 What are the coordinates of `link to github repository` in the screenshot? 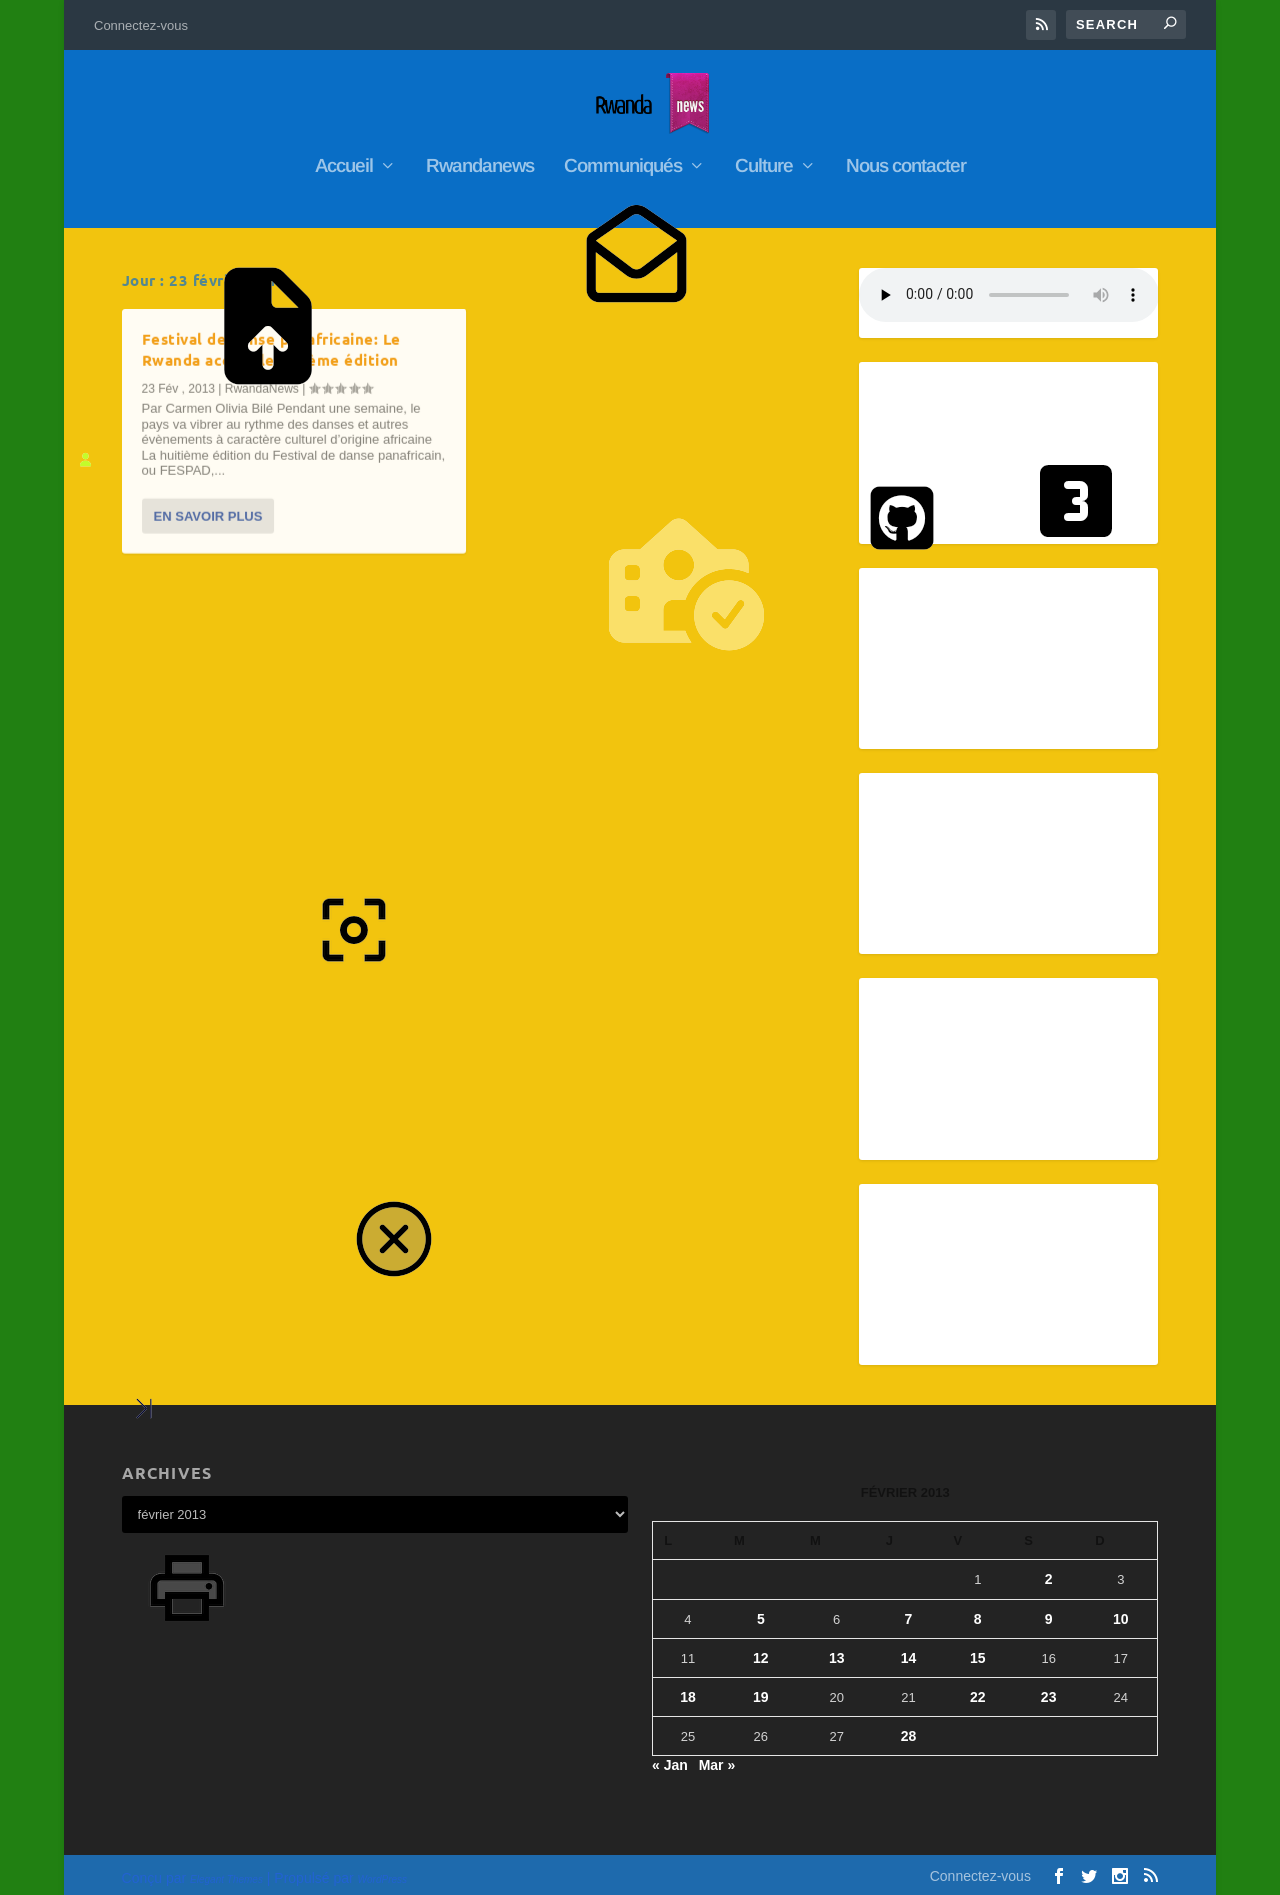 It's located at (902, 518).